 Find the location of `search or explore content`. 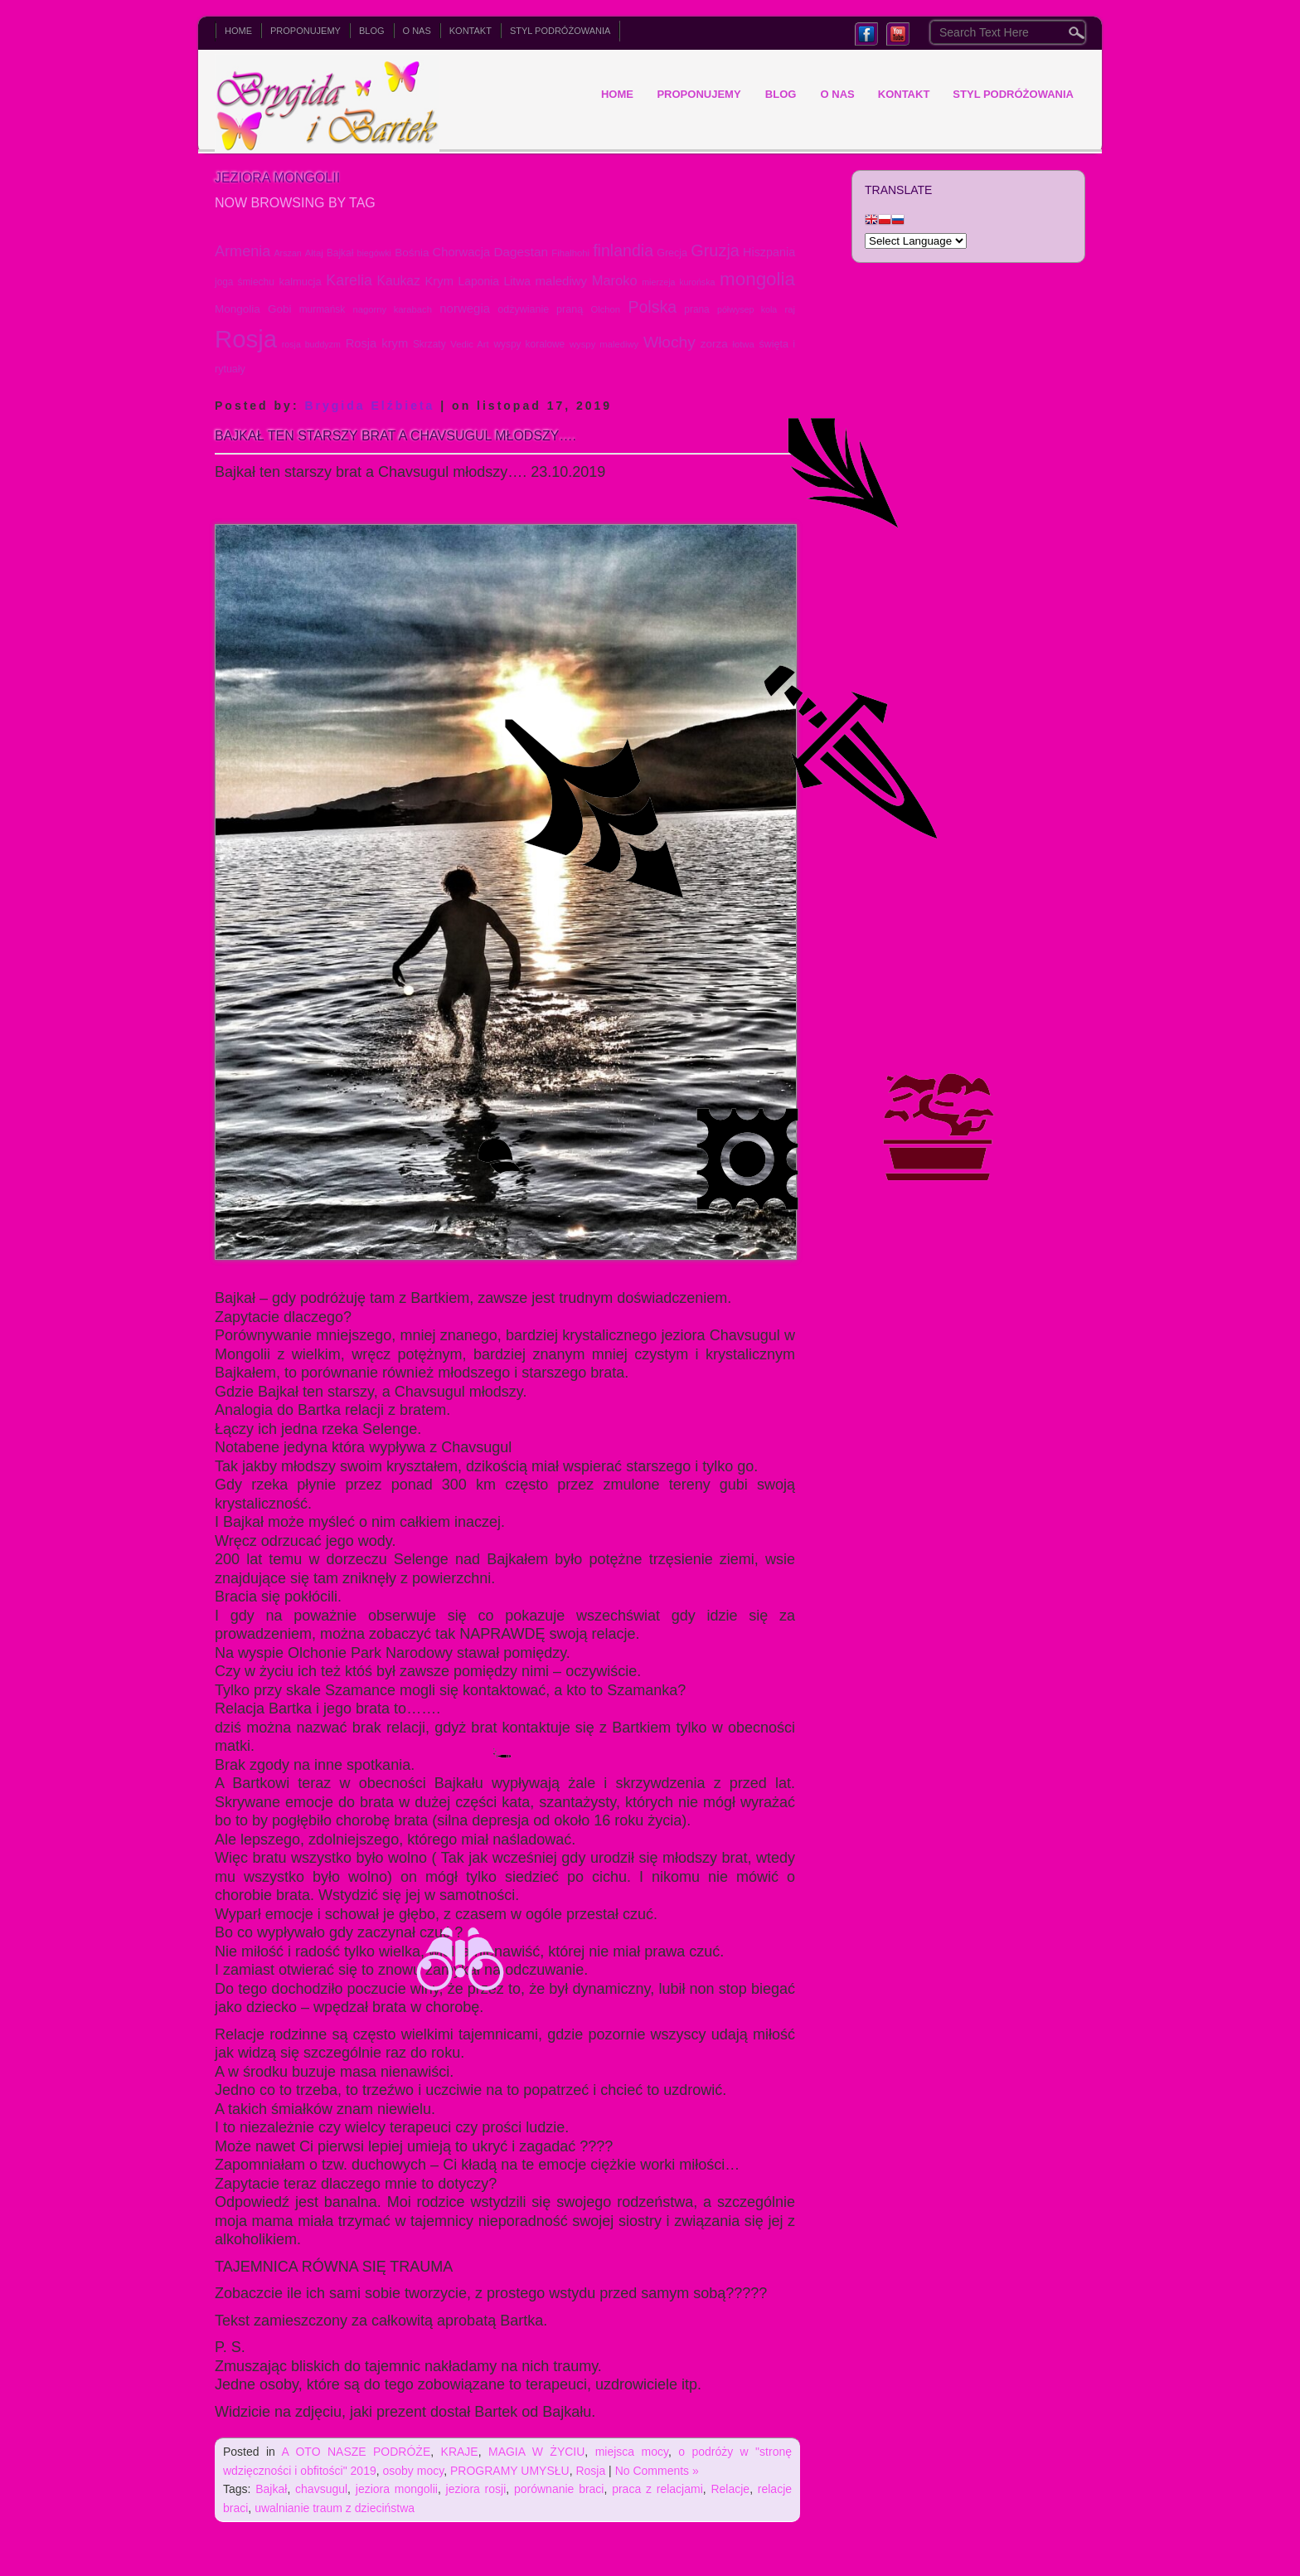

search or explore content is located at coordinates (460, 1959).